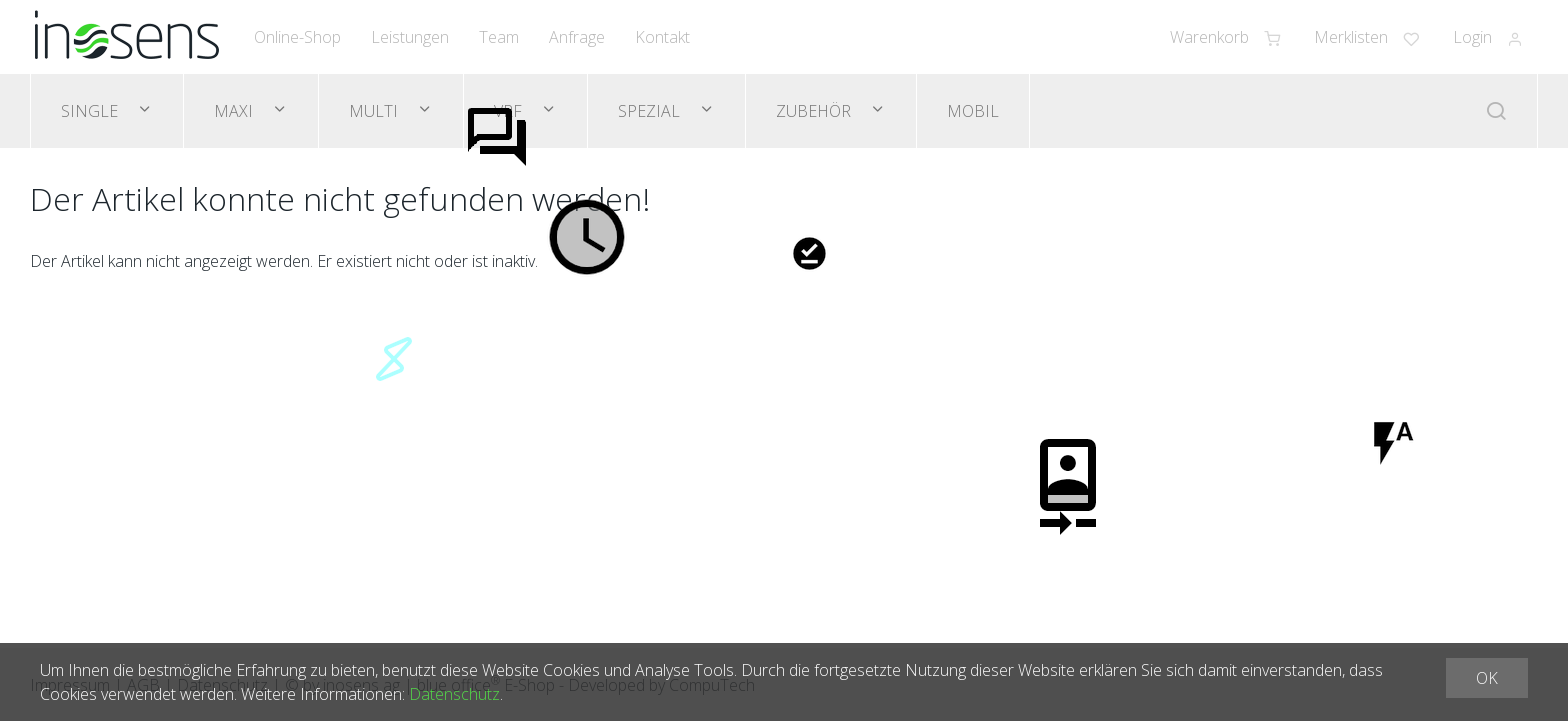 This screenshot has height=721, width=1568. Describe the element at coordinates (809, 253) in the screenshot. I see `indicates content is available offline` at that location.